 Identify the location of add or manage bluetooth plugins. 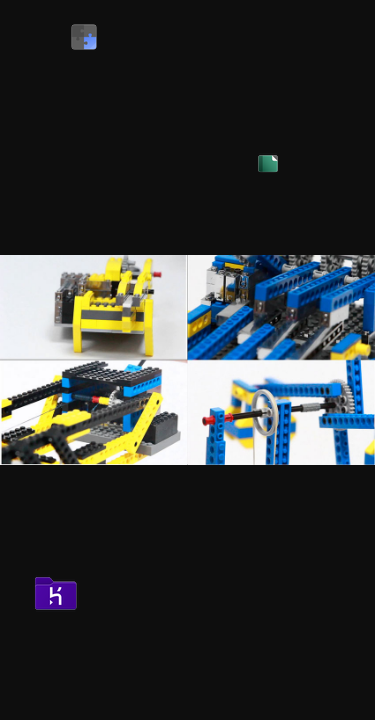
(84, 37).